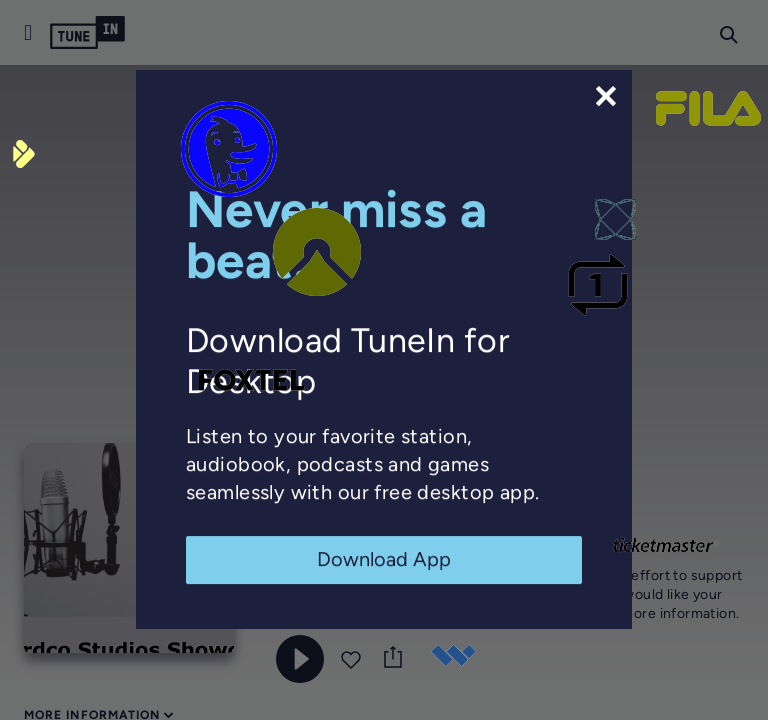 This screenshot has height=720, width=768. Describe the element at coordinates (453, 655) in the screenshot. I see `wondershare brand logo` at that location.